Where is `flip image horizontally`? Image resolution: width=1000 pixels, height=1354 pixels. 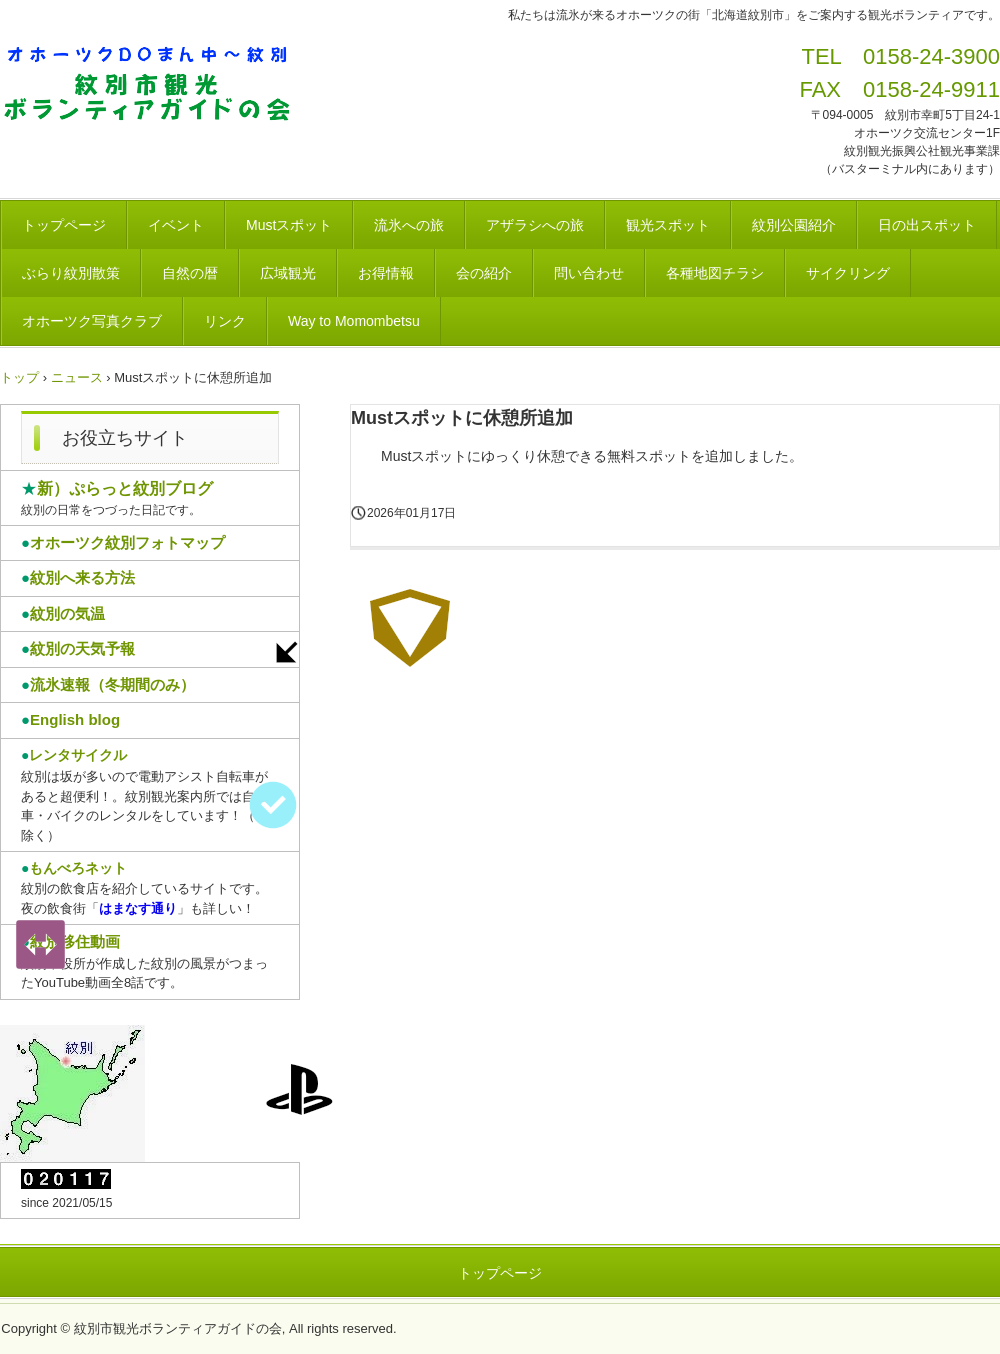
flip image horizontally is located at coordinates (40, 944).